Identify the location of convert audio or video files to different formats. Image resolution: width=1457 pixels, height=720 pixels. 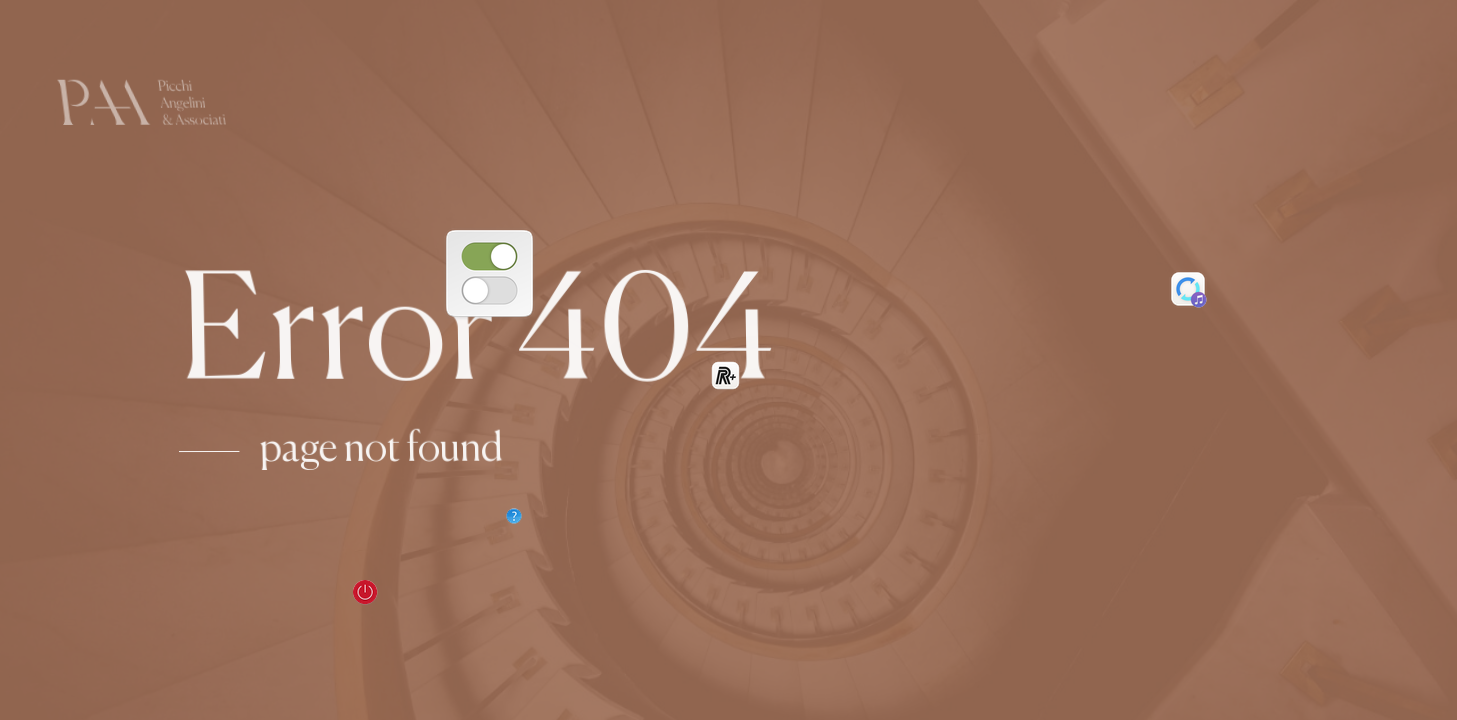
(1188, 289).